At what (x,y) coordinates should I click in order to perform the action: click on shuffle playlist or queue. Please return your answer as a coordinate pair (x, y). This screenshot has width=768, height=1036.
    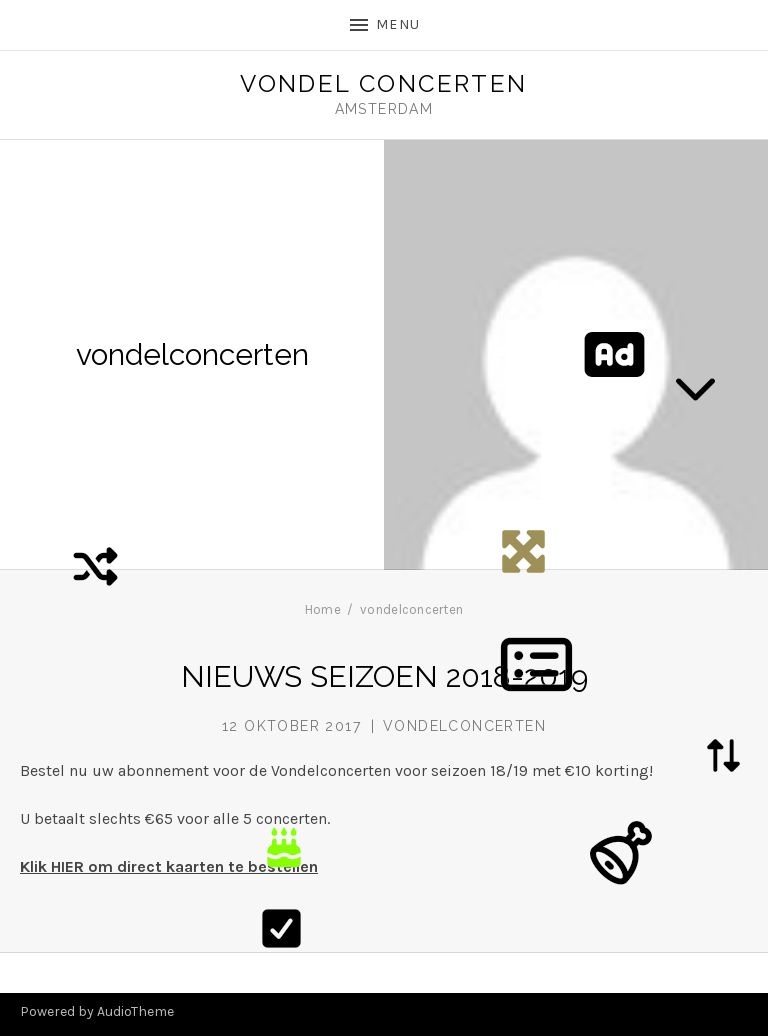
    Looking at the image, I should click on (95, 566).